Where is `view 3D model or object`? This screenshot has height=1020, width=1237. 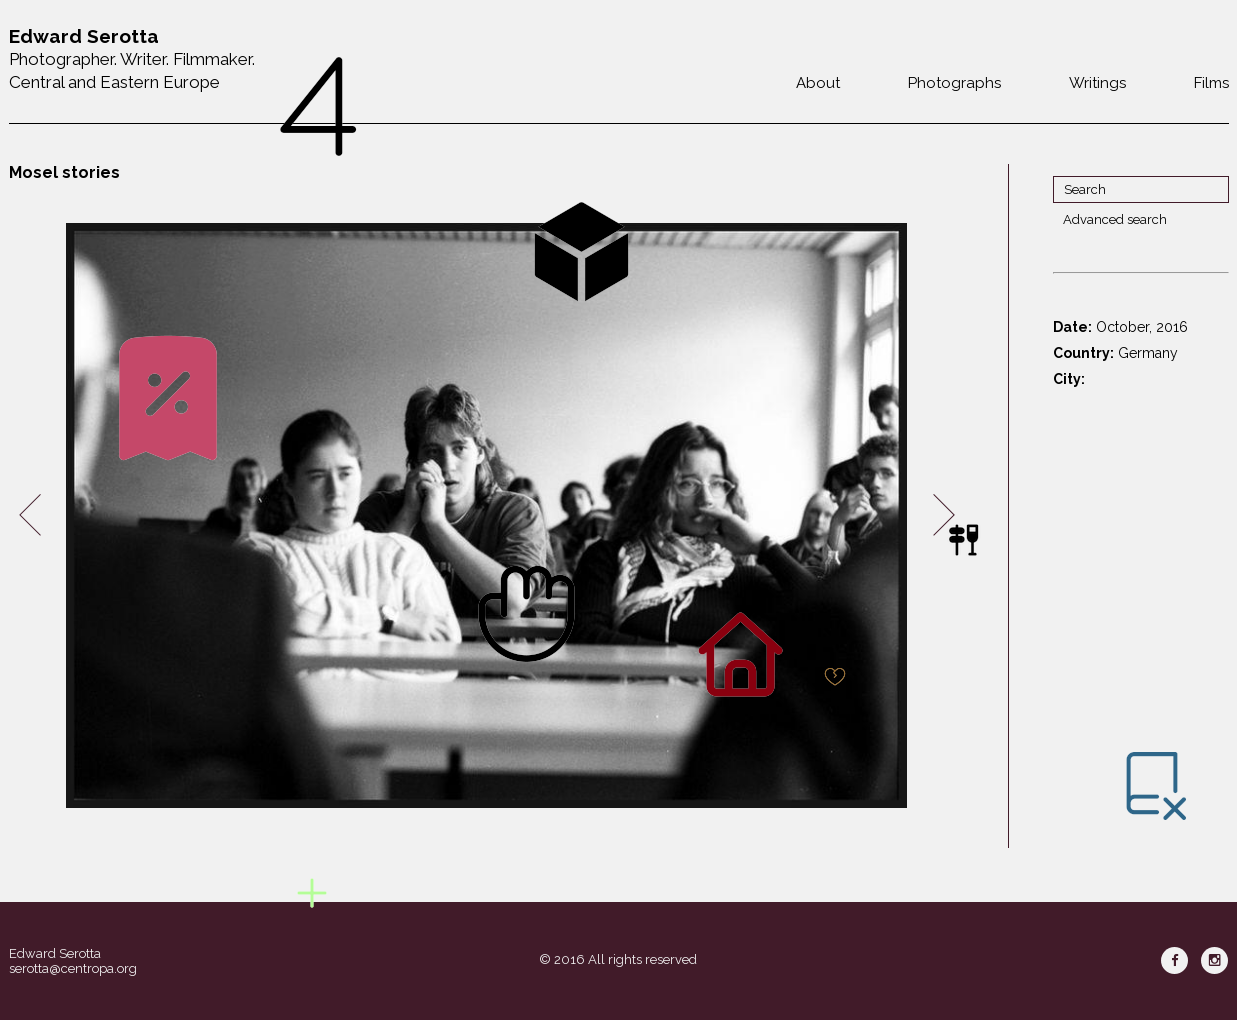 view 3D model or object is located at coordinates (581, 252).